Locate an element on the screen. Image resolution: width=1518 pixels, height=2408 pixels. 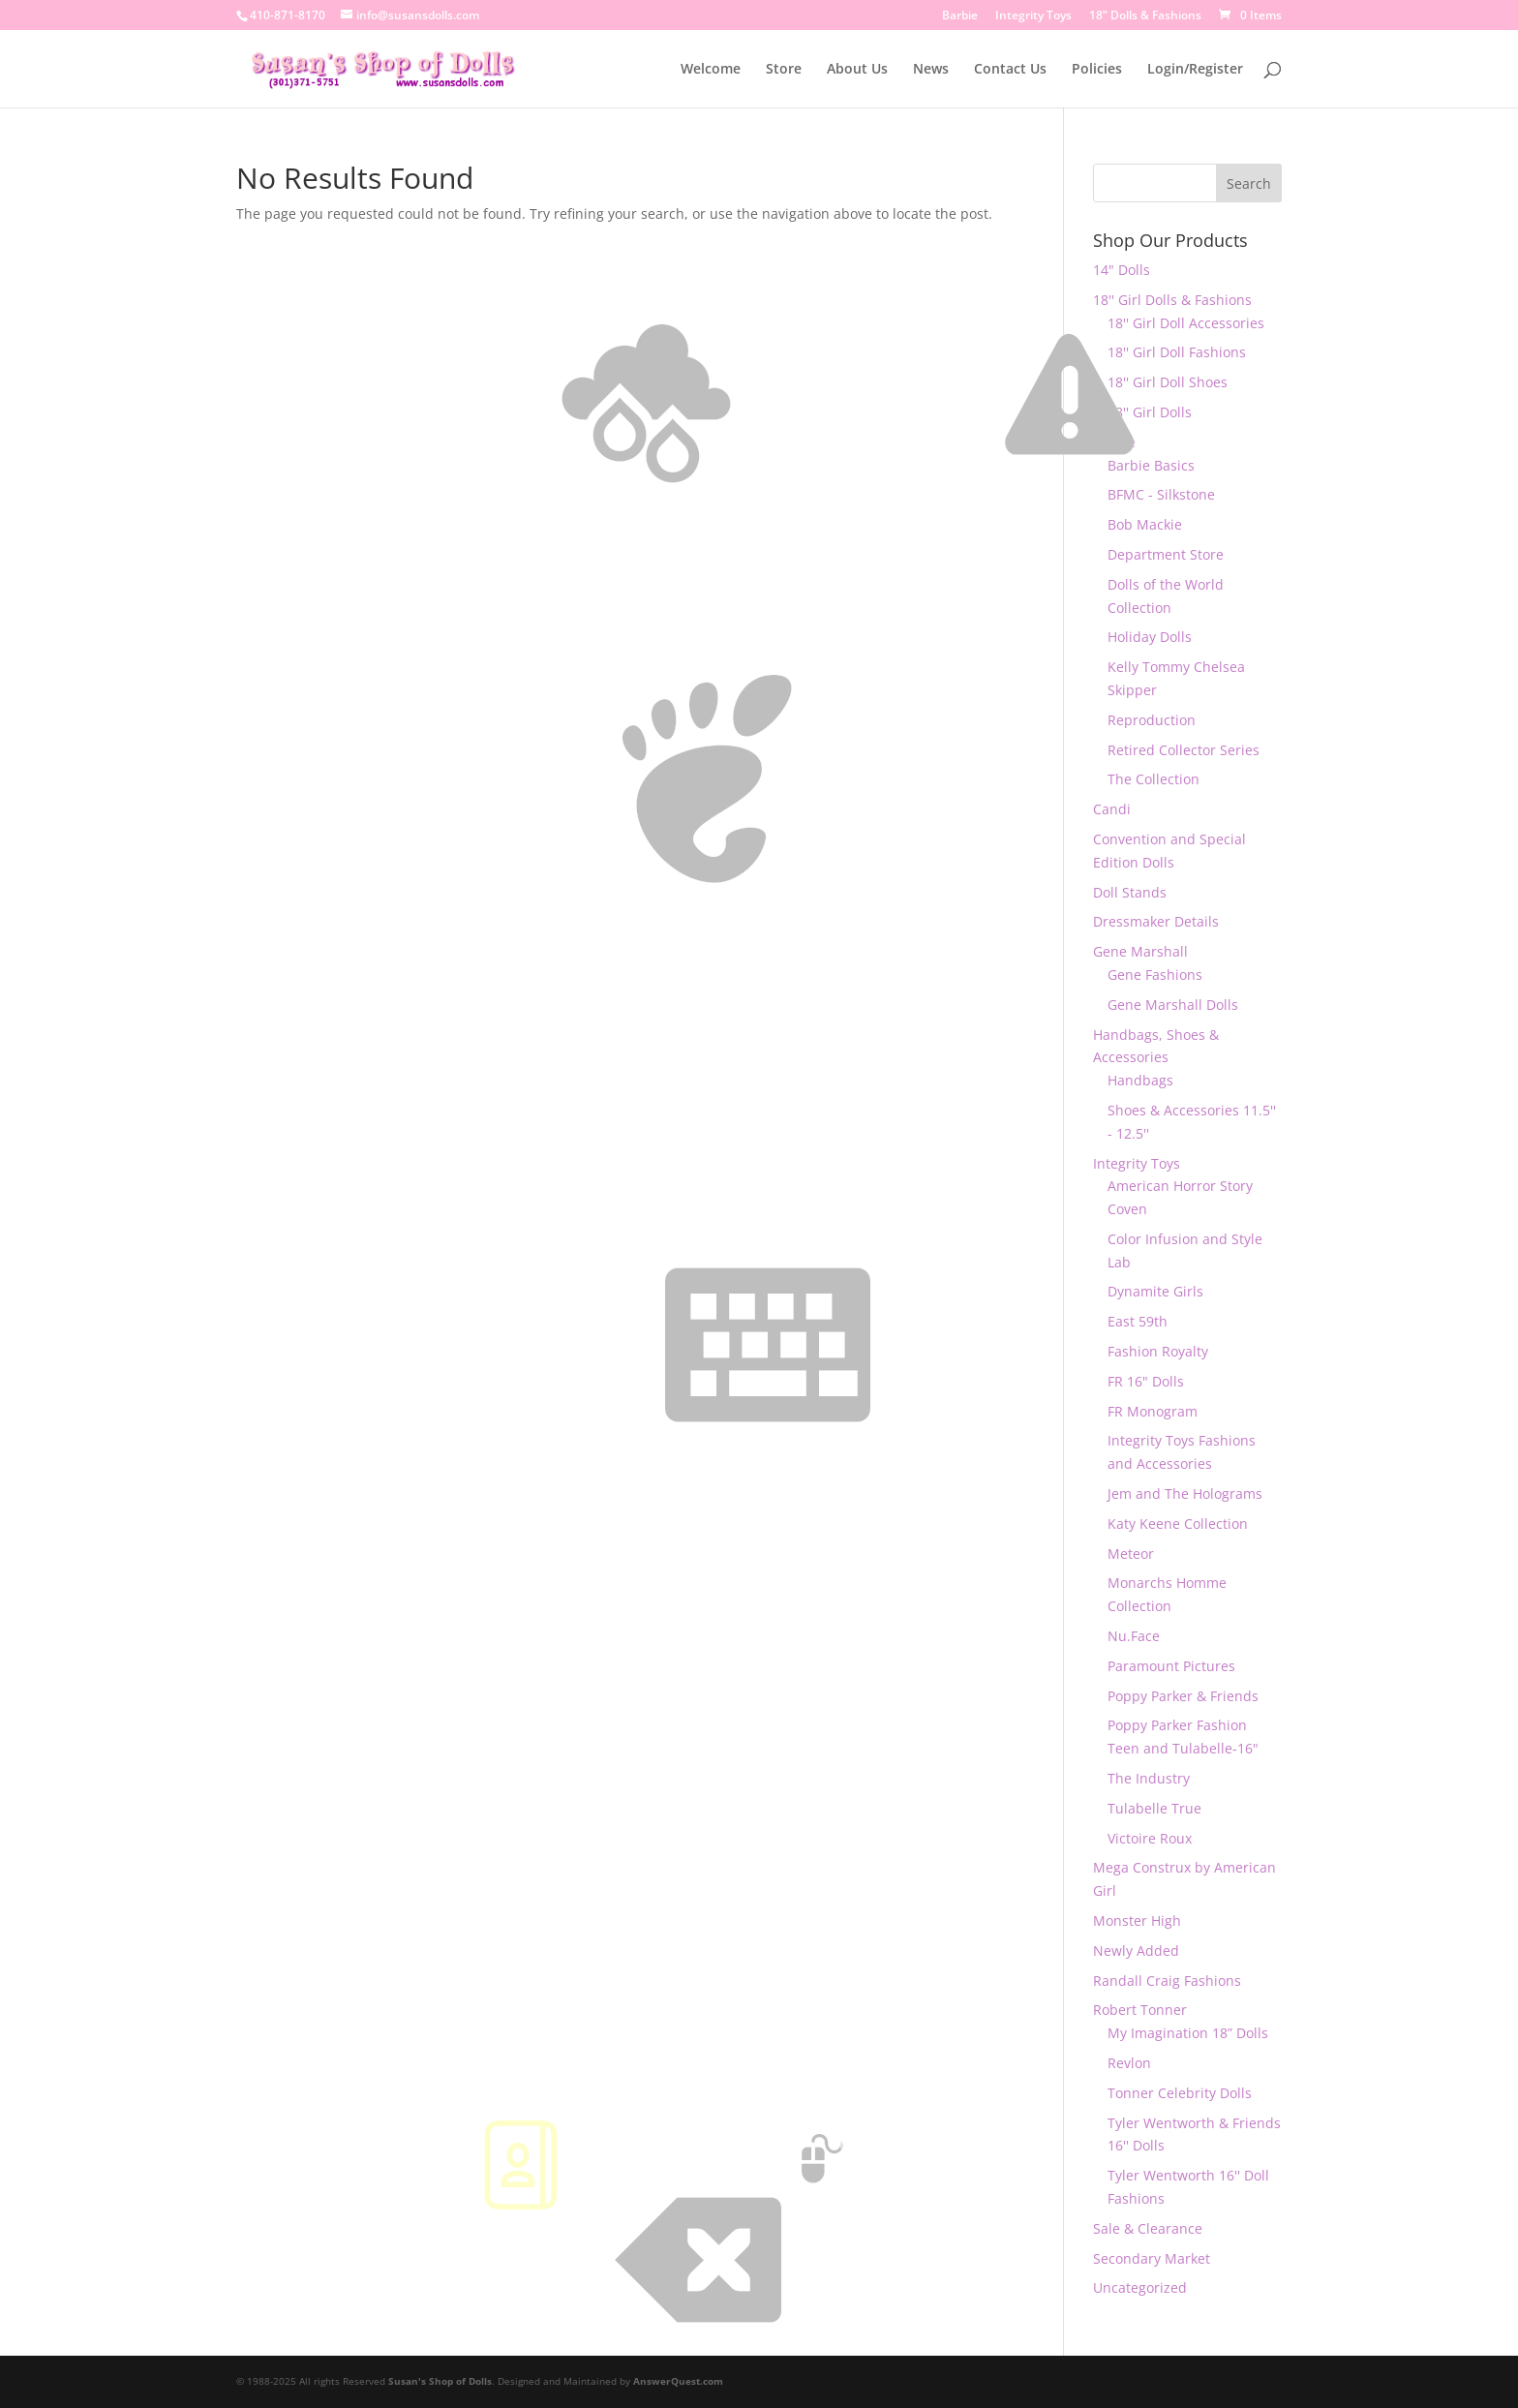
indicates scattered showers or light rain conditions is located at coordinates (646, 398).